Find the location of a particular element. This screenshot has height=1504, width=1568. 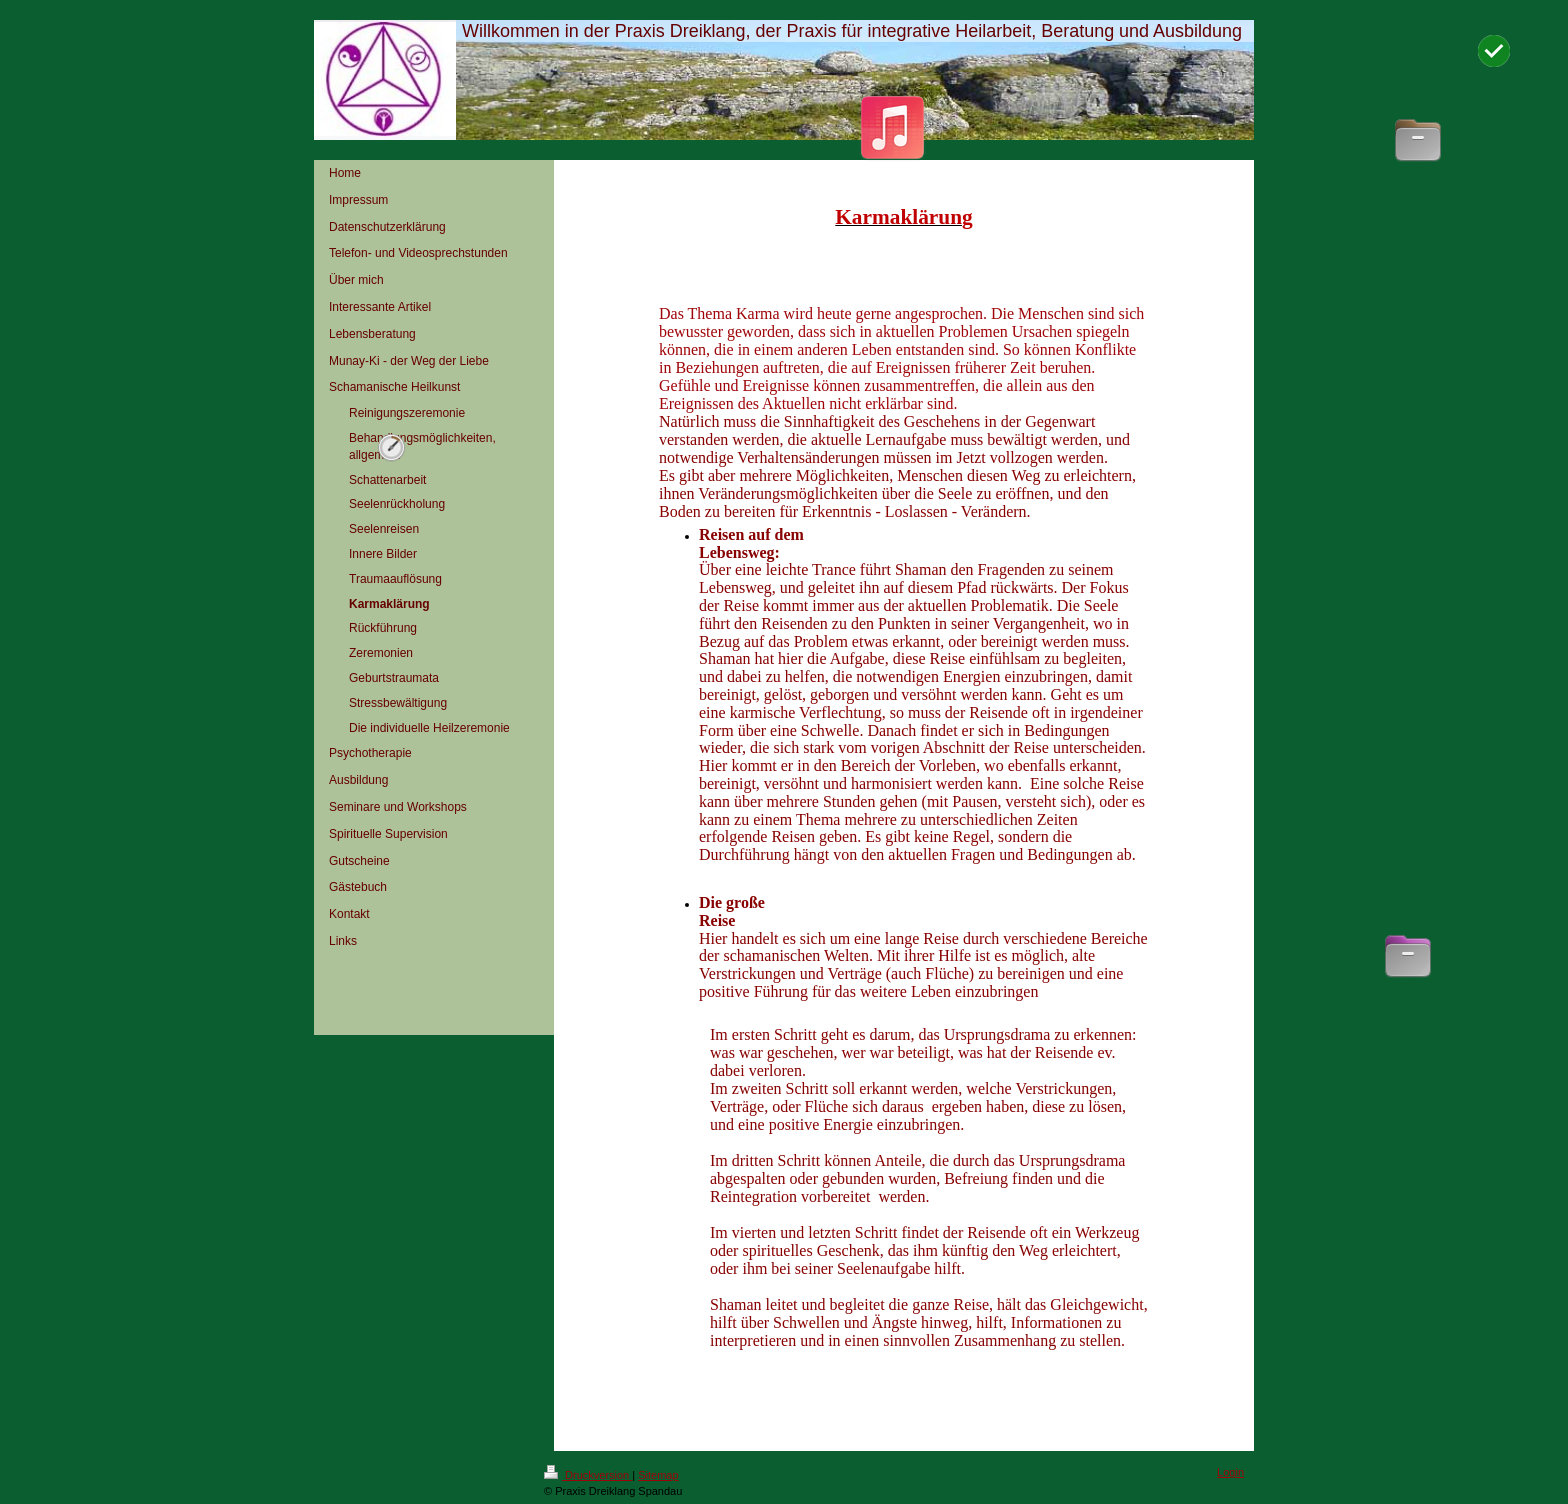

open the file manager application is located at coordinates (1408, 956).